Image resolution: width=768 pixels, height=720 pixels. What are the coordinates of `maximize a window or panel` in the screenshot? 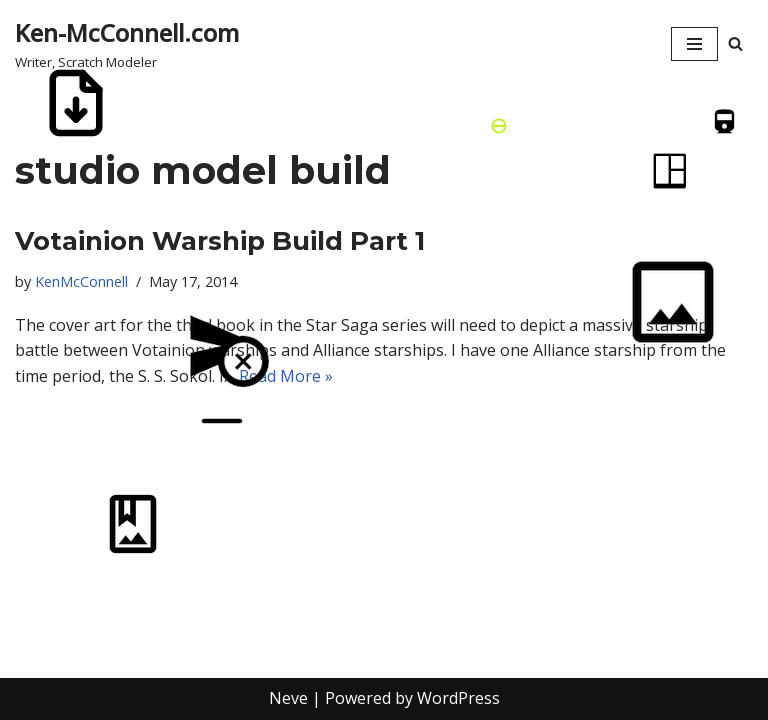 It's located at (222, 439).